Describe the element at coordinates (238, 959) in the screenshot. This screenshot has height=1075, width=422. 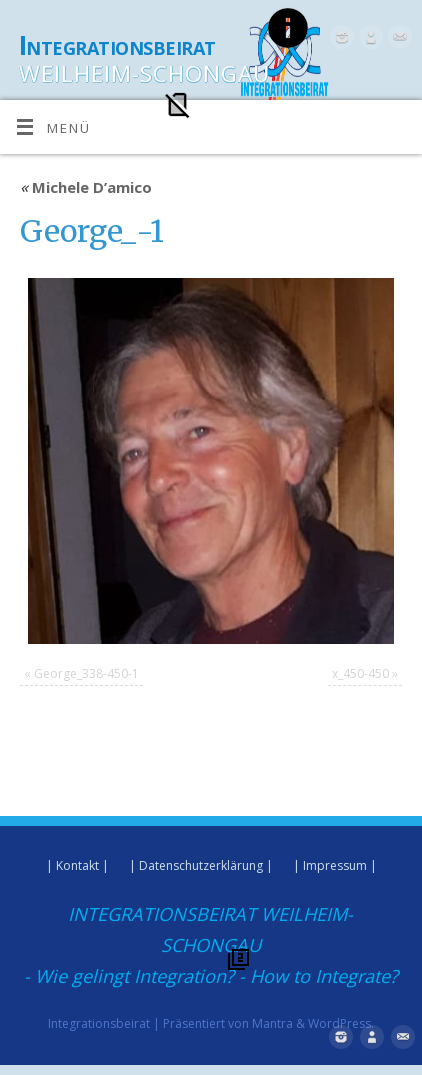
I see `select or apply filter number 2` at that location.